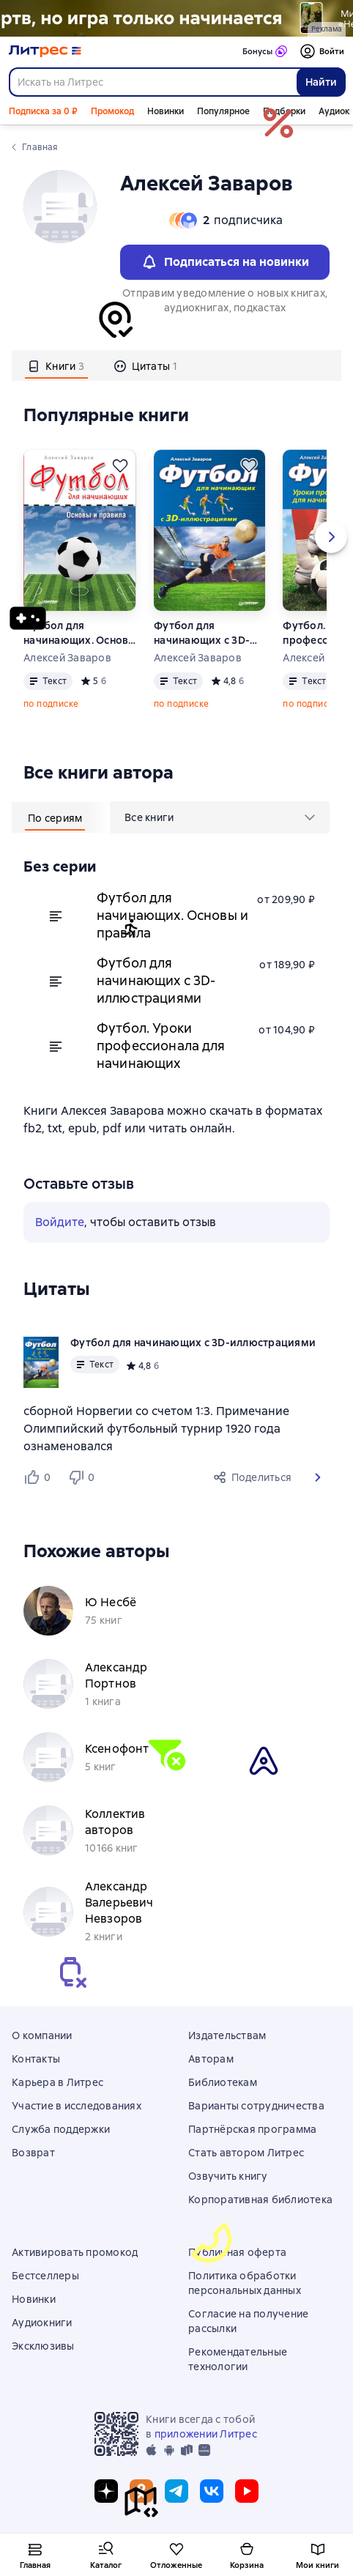  What do you see at coordinates (212, 2243) in the screenshot?
I see `select melon or cantaloupe fruit` at bounding box center [212, 2243].